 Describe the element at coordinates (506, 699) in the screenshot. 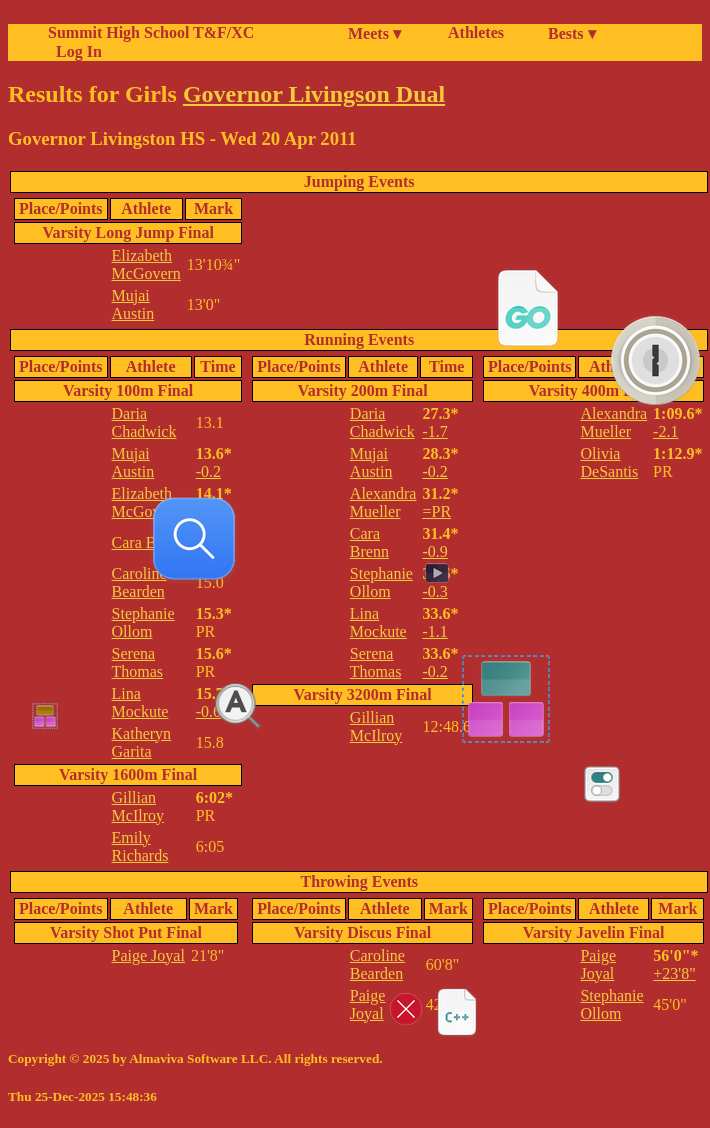

I see `select all items in the current view` at that location.